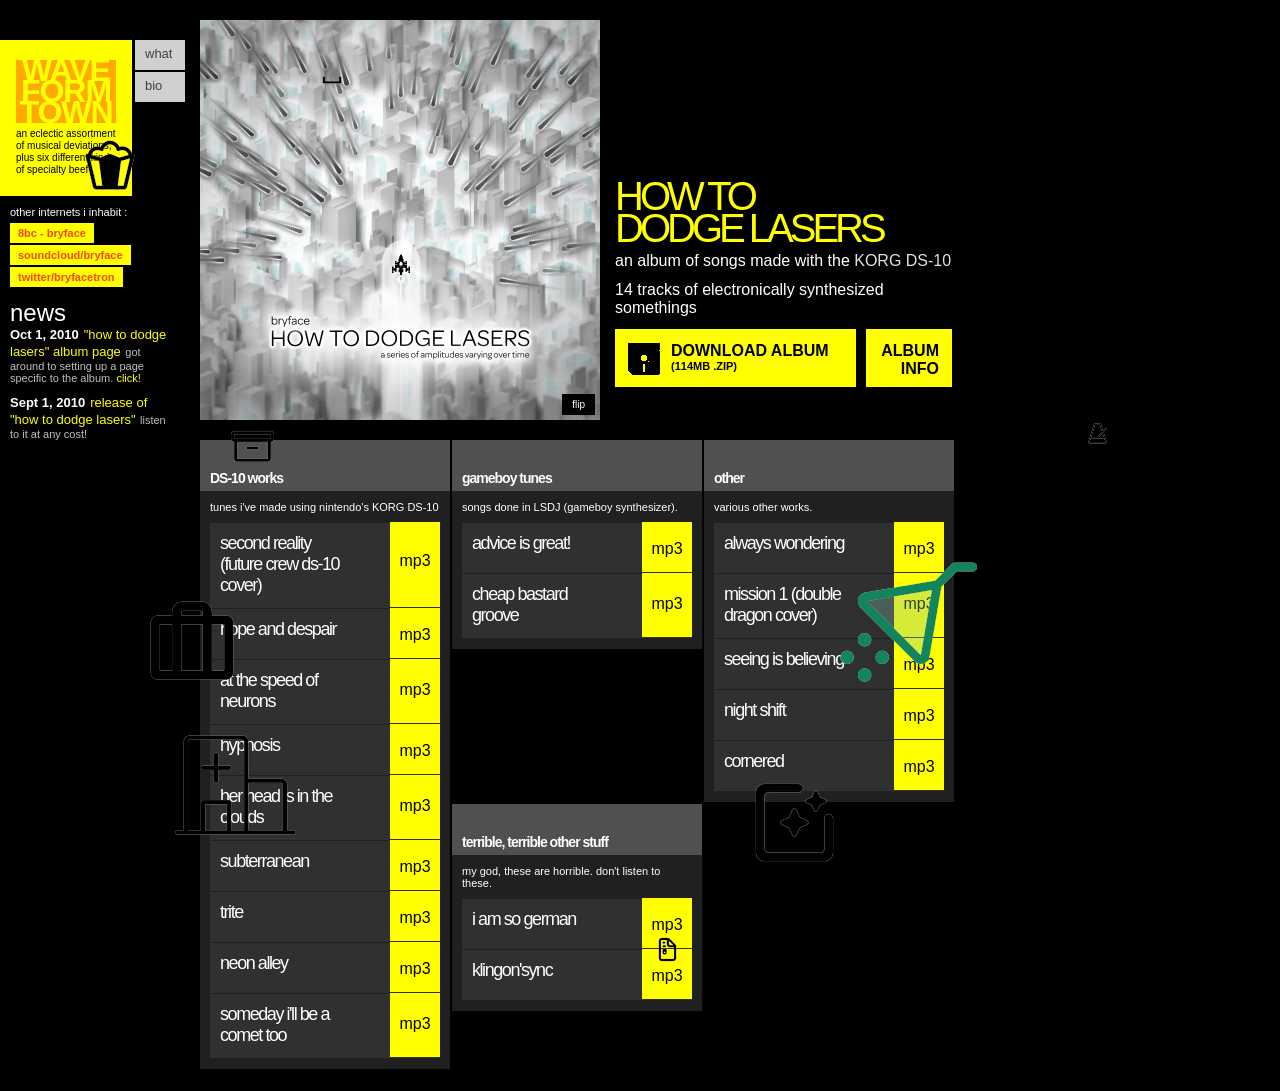 The width and height of the screenshot is (1280, 1091). I want to click on apply filters or effects to a photo, so click(794, 822).